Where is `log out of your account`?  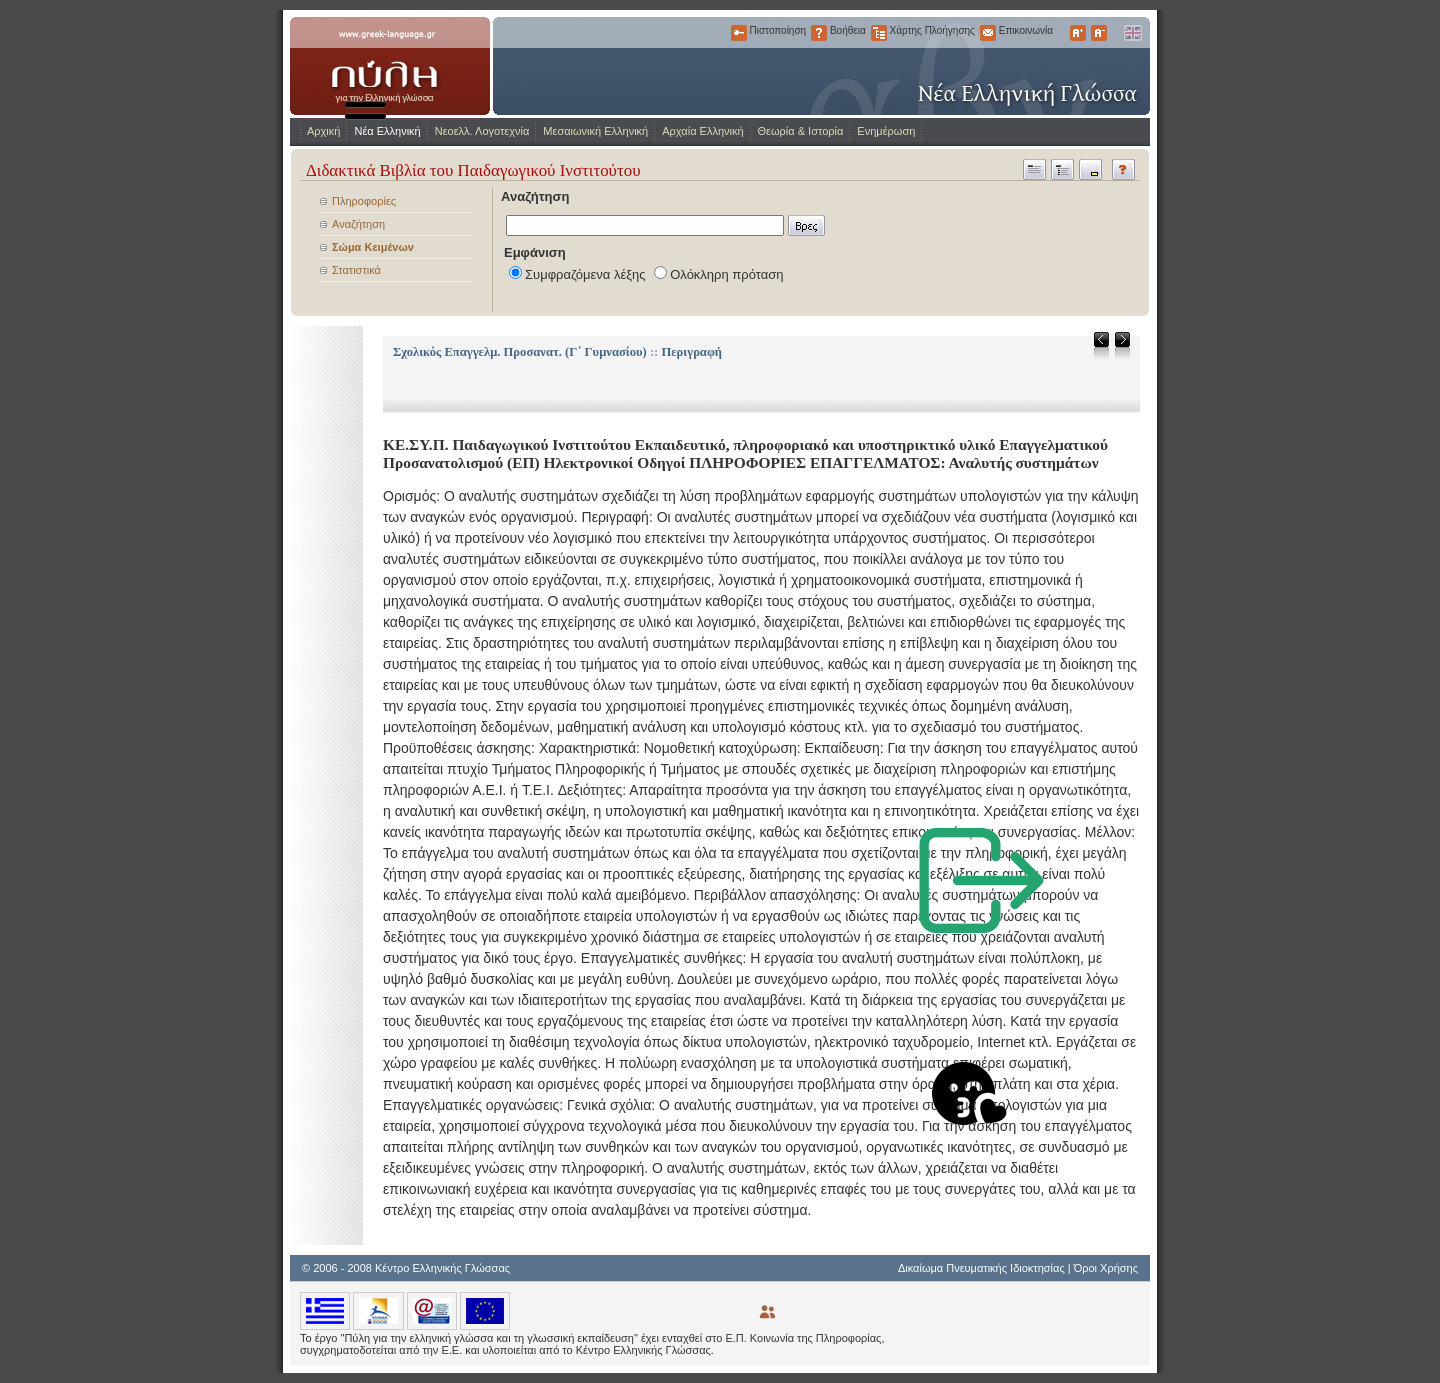
log out of your account is located at coordinates (981, 880).